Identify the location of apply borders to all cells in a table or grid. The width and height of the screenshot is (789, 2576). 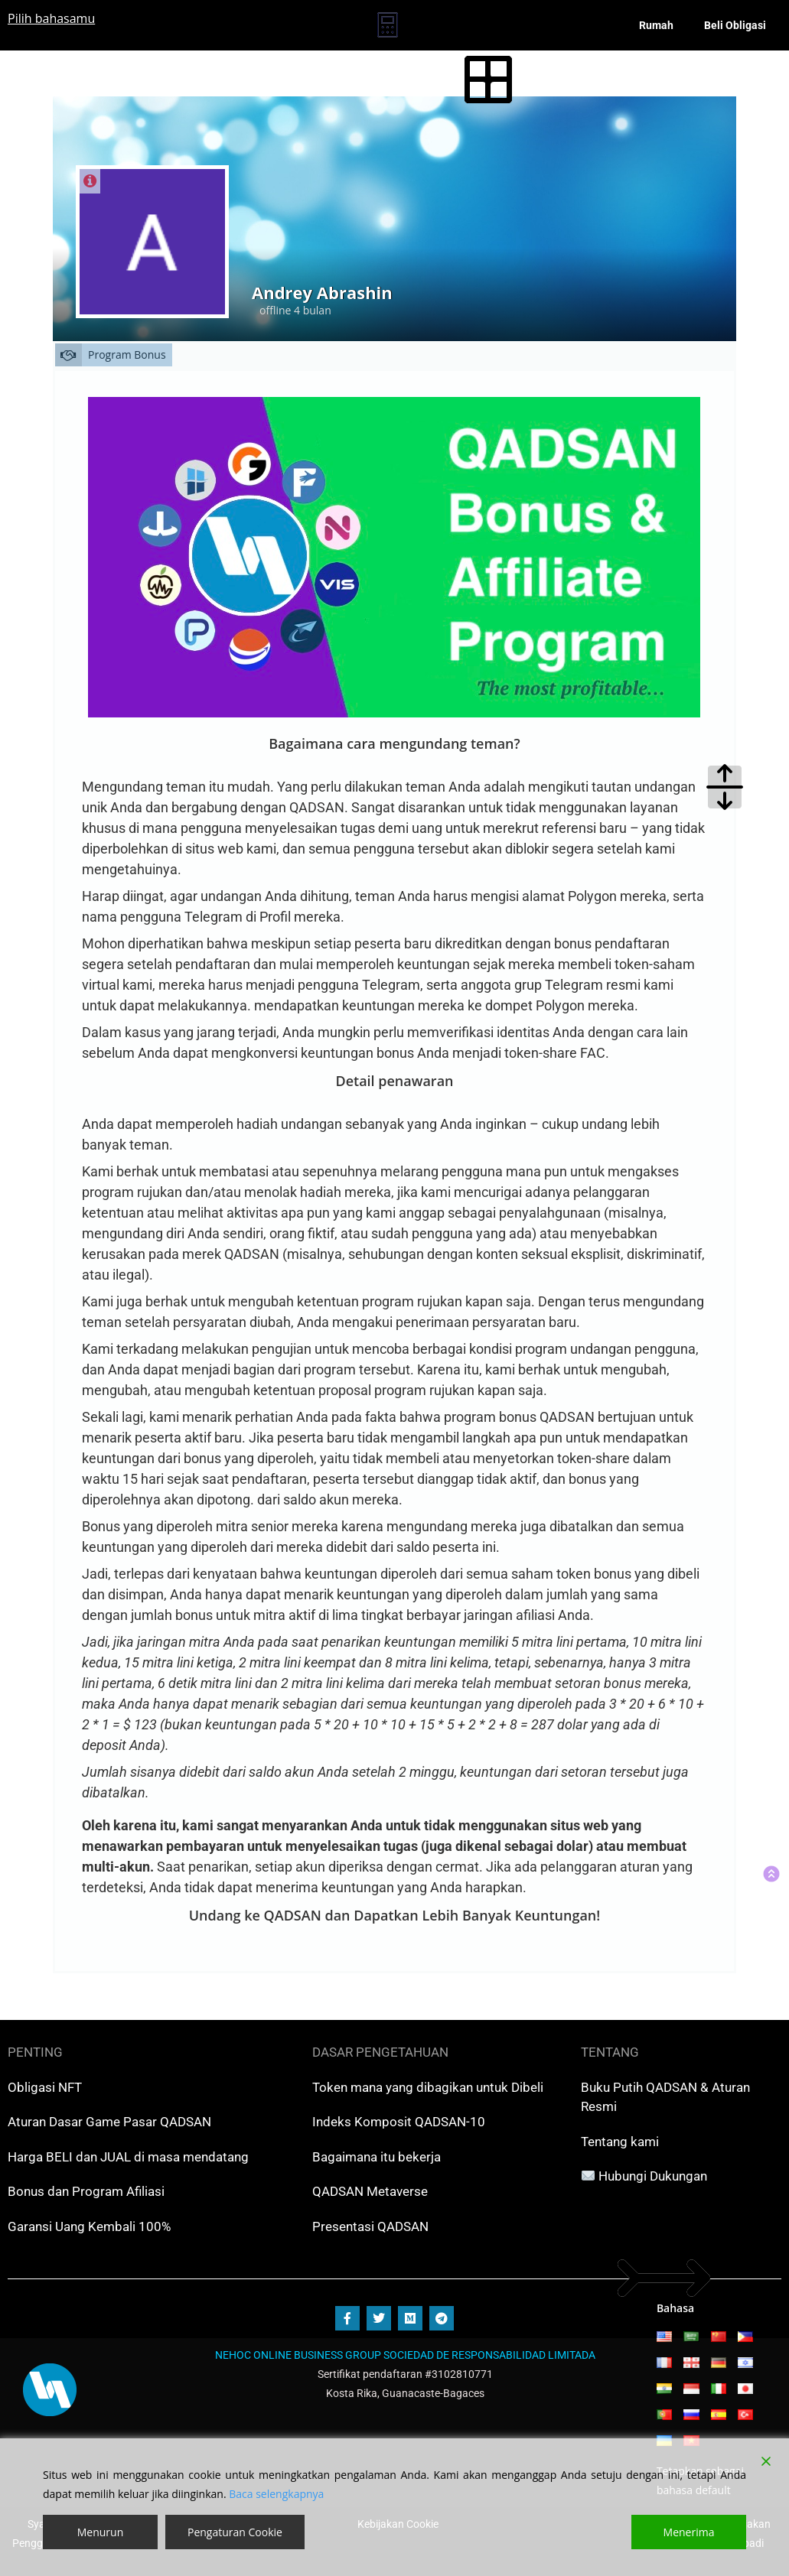
(488, 80).